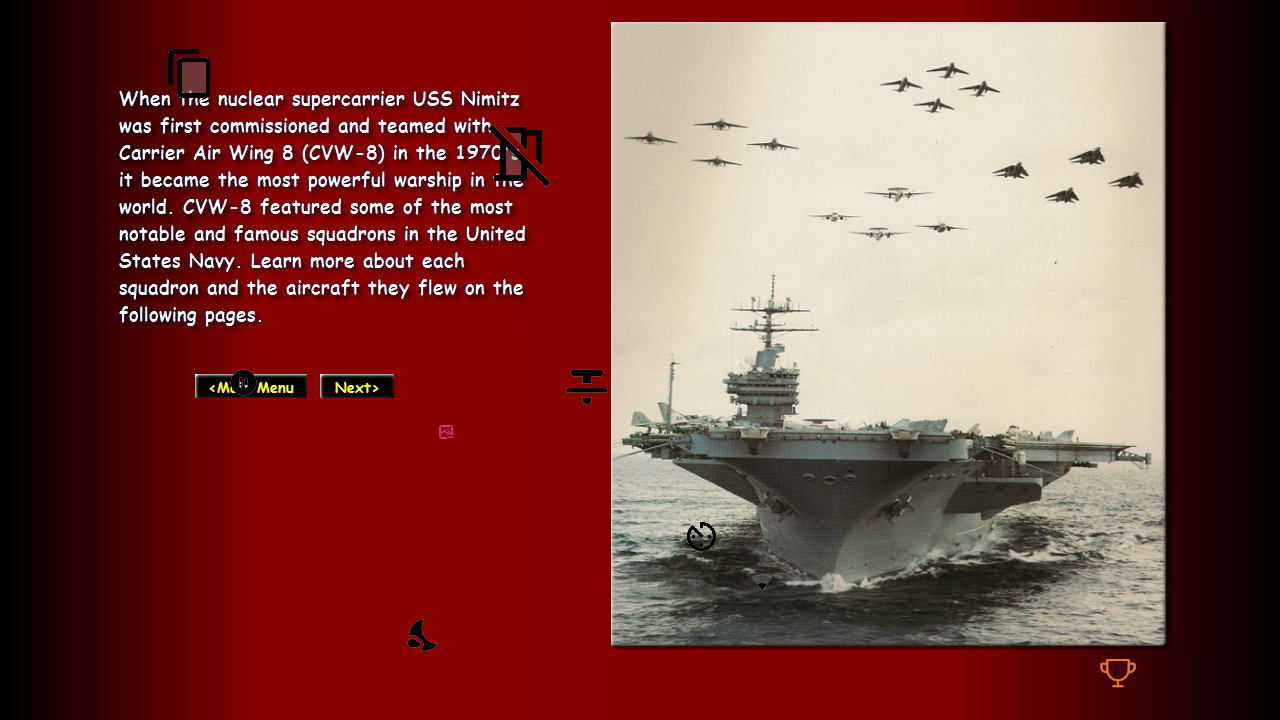 Image resolution: width=1280 pixels, height=720 pixels. Describe the element at coordinates (587, 388) in the screenshot. I see `apply strikethrough formatting to selected text` at that location.